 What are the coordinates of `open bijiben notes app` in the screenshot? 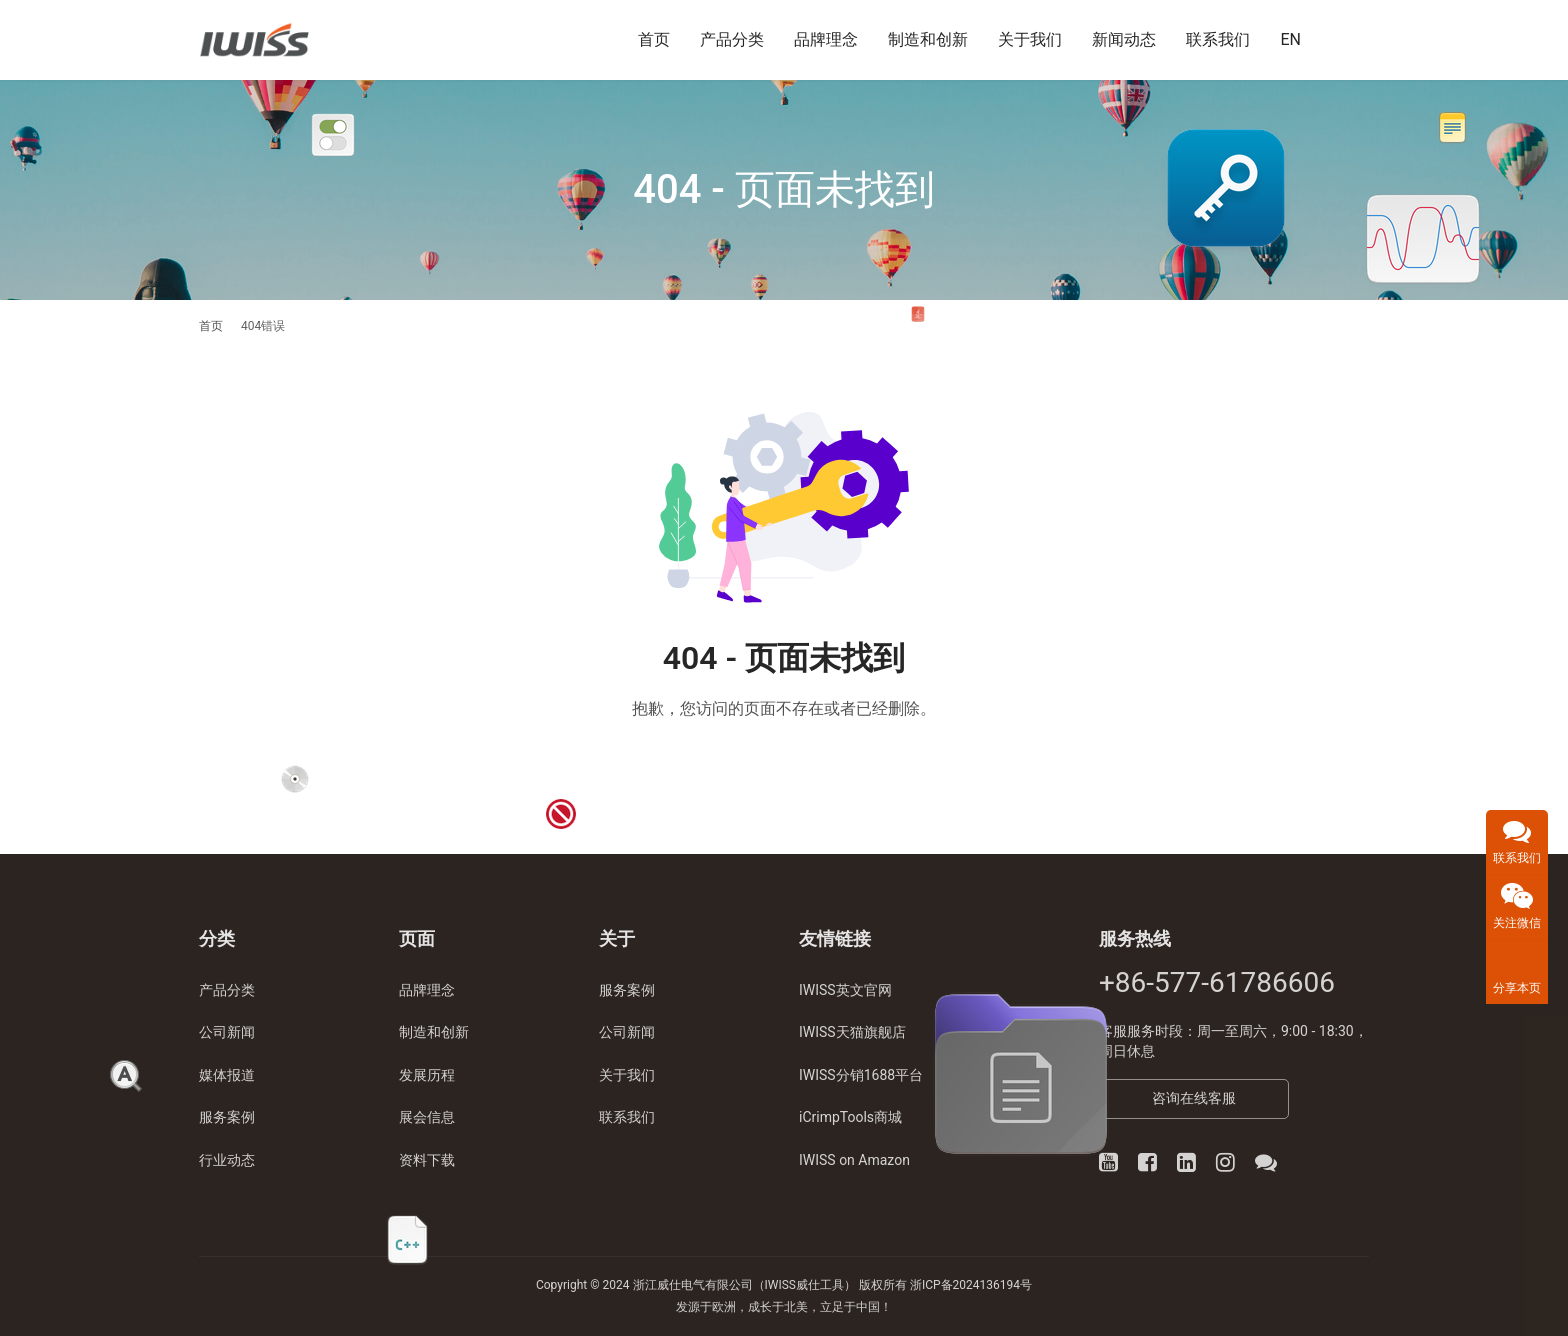 It's located at (1452, 127).